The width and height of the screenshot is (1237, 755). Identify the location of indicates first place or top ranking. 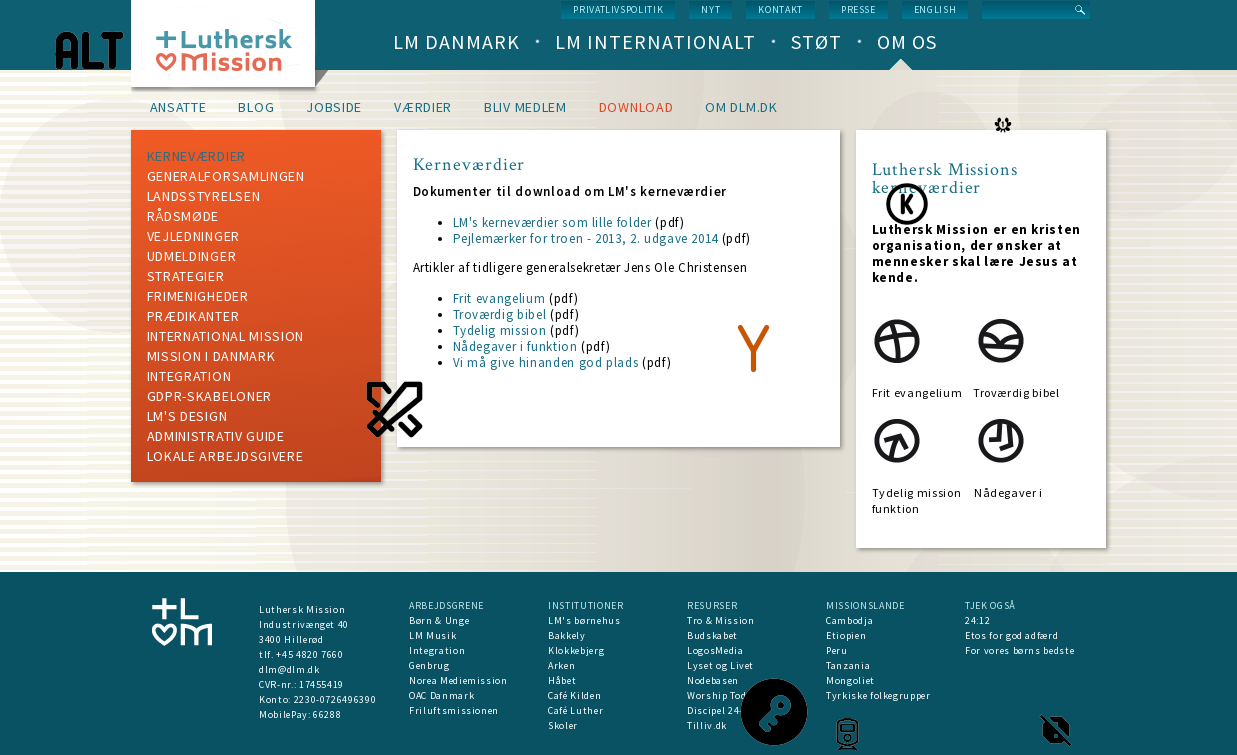
(1003, 125).